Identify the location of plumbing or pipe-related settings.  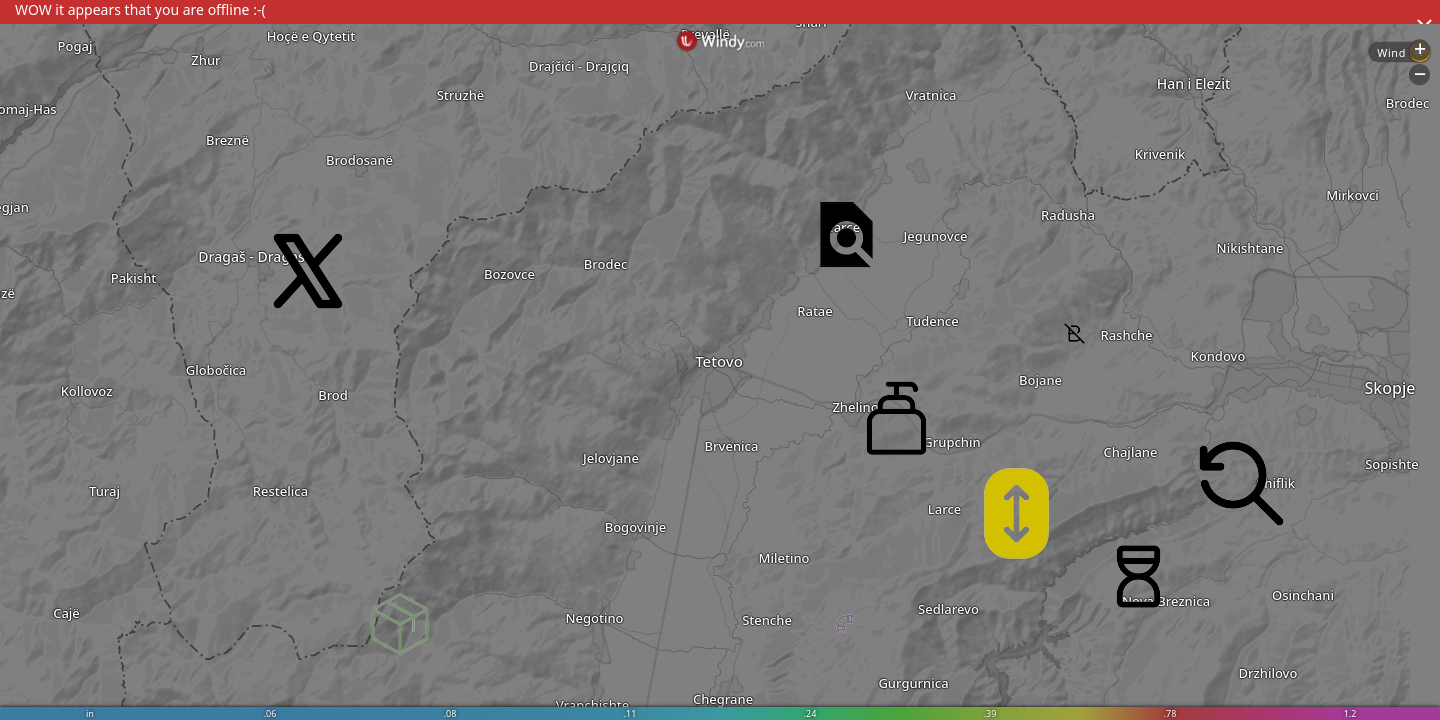
(845, 623).